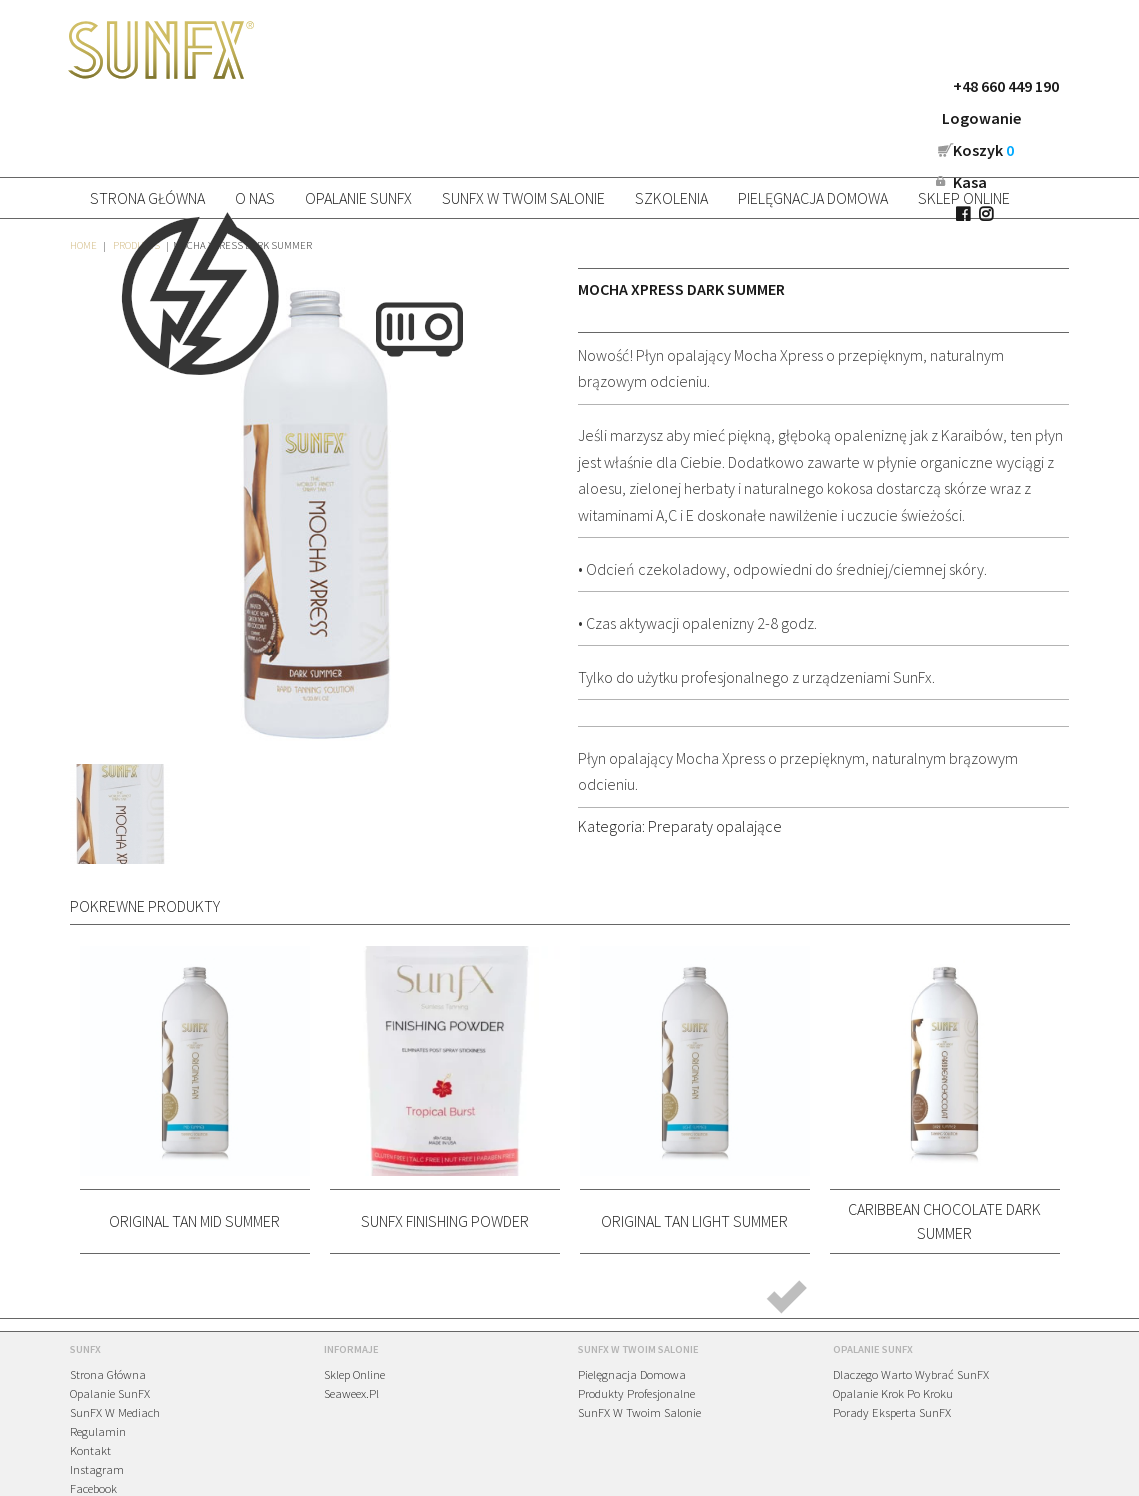  What do you see at coordinates (785, 1295) in the screenshot?
I see `confirm or apply changes` at bounding box center [785, 1295].